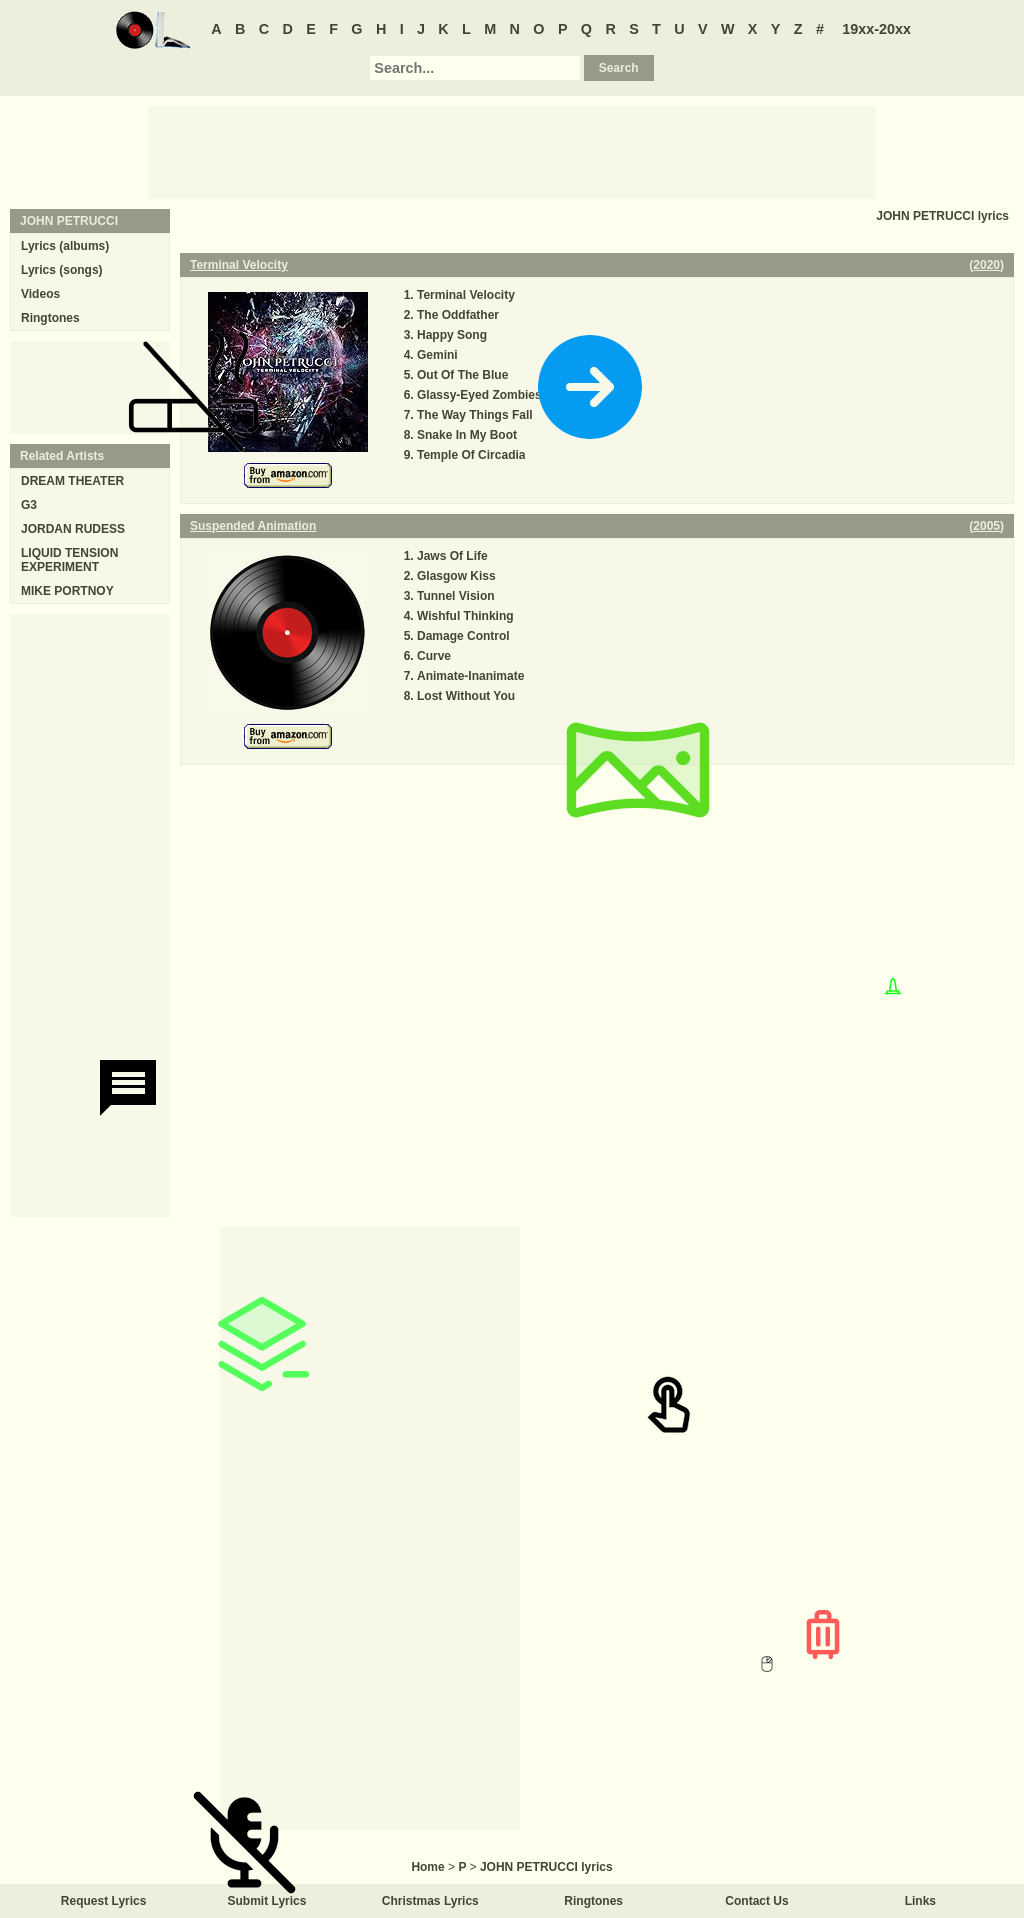  I want to click on tap to interact with this element, so click(669, 1406).